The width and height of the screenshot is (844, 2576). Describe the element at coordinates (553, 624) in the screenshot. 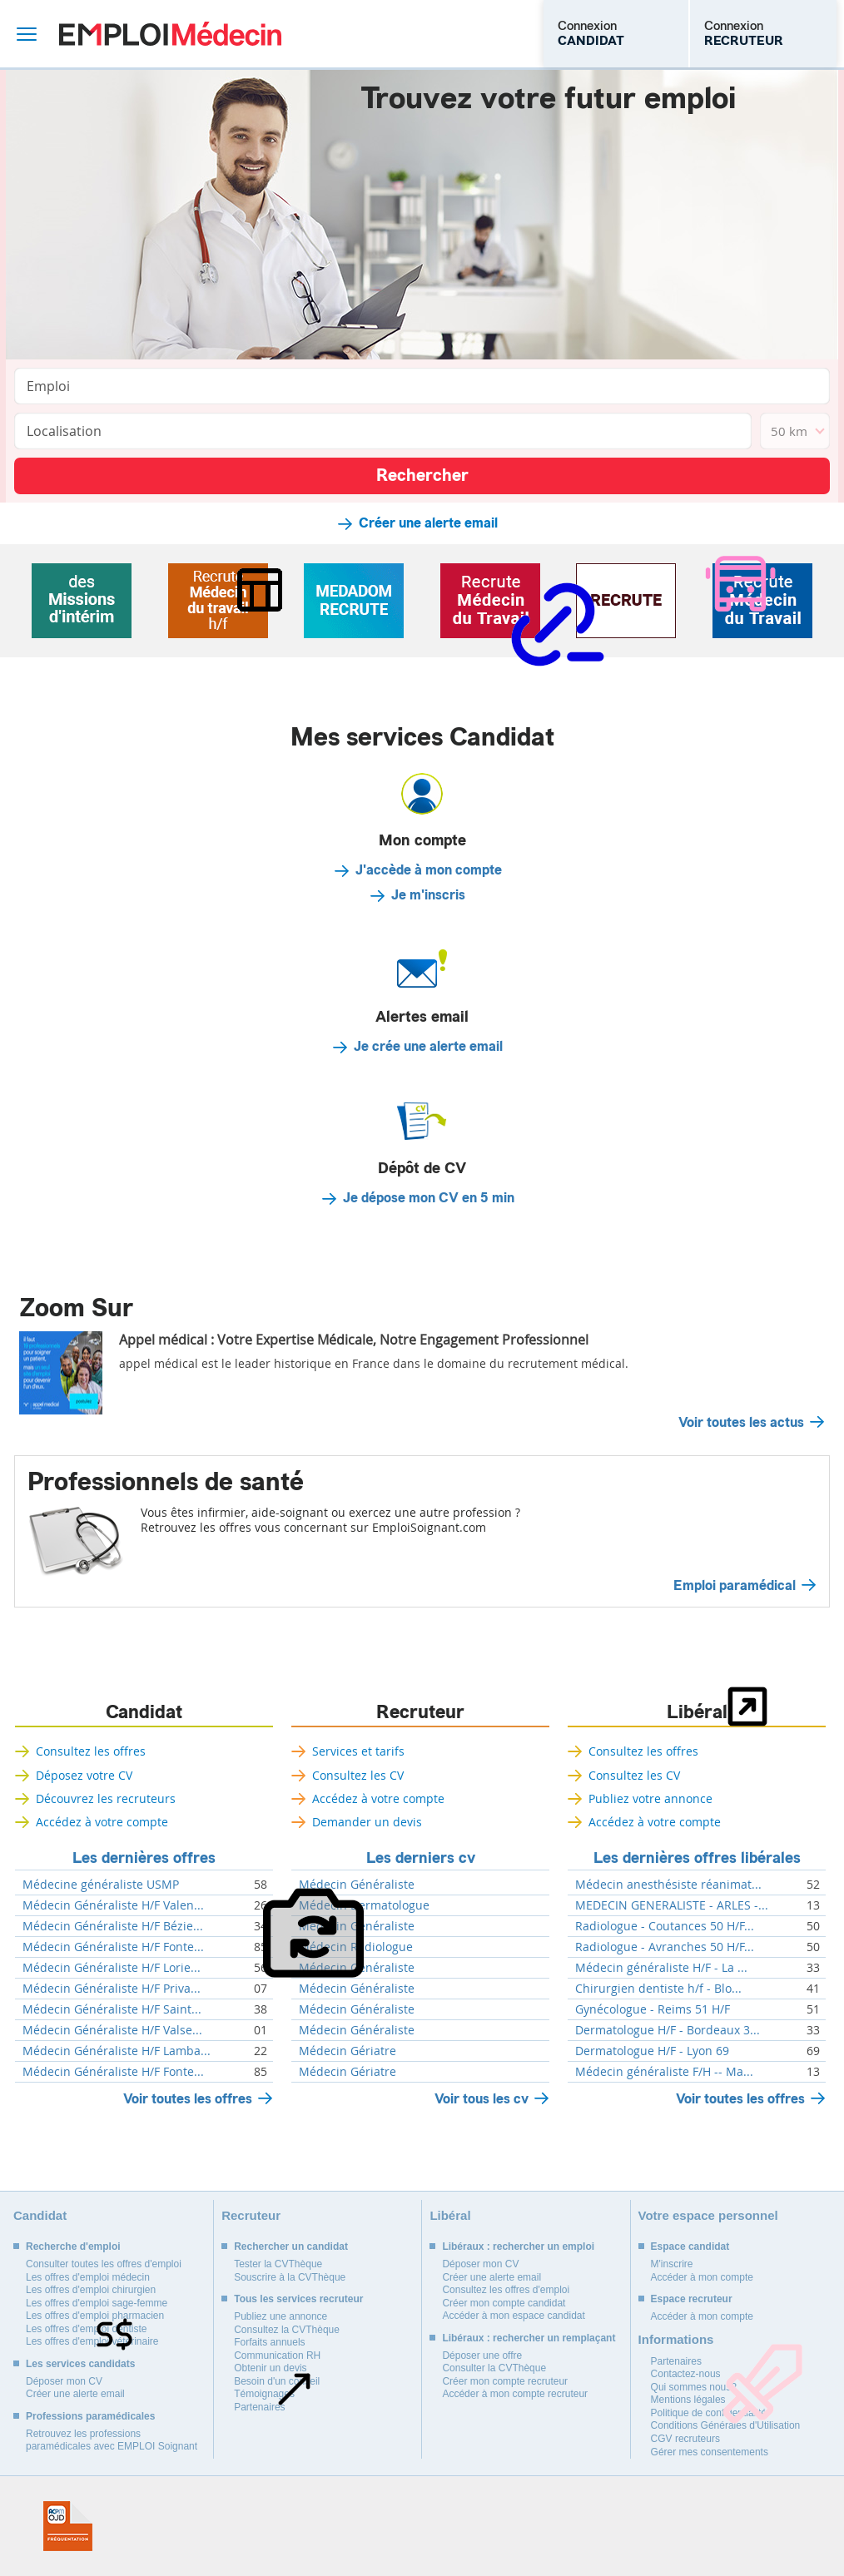

I see `remove a link or hyperlink` at that location.